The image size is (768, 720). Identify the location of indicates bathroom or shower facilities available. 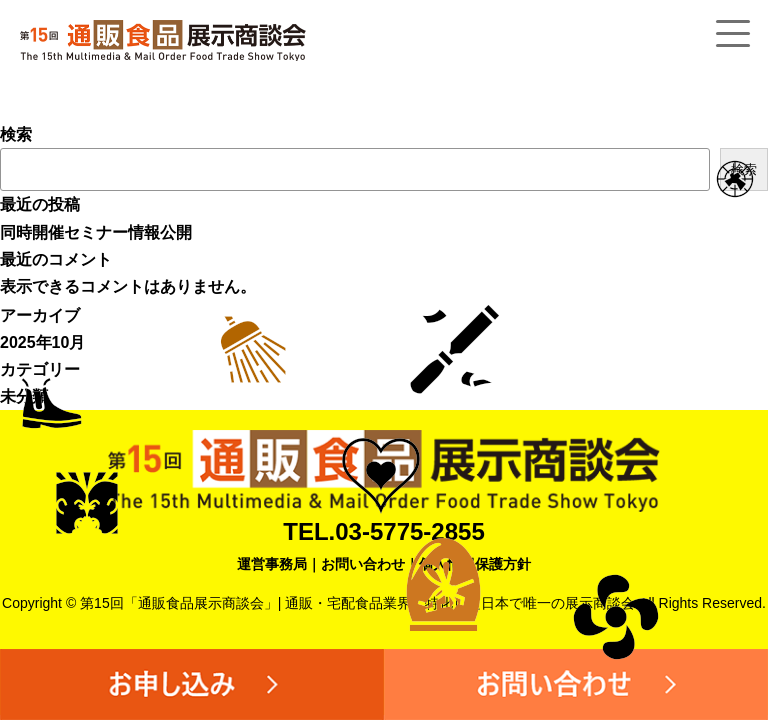
(252, 349).